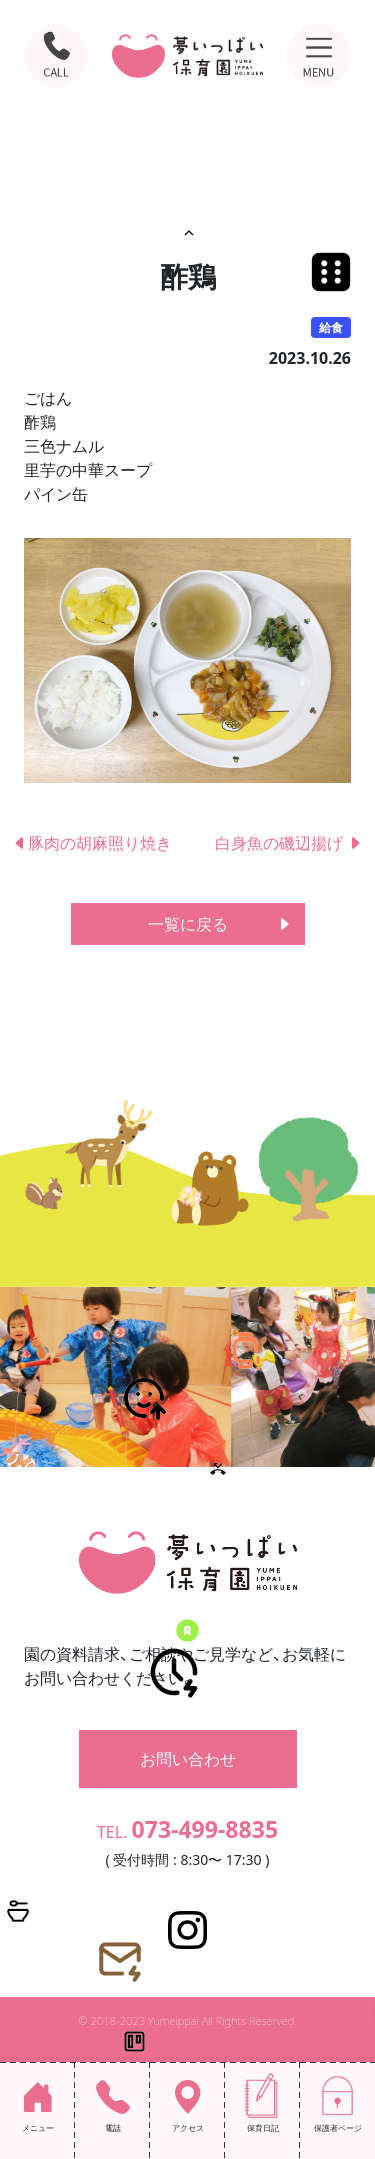 The width and height of the screenshot is (375, 2159). What do you see at coordinates (120, 1959) in the screenshot?
I see `send message with high priority` at bounding box center [120, 1959].